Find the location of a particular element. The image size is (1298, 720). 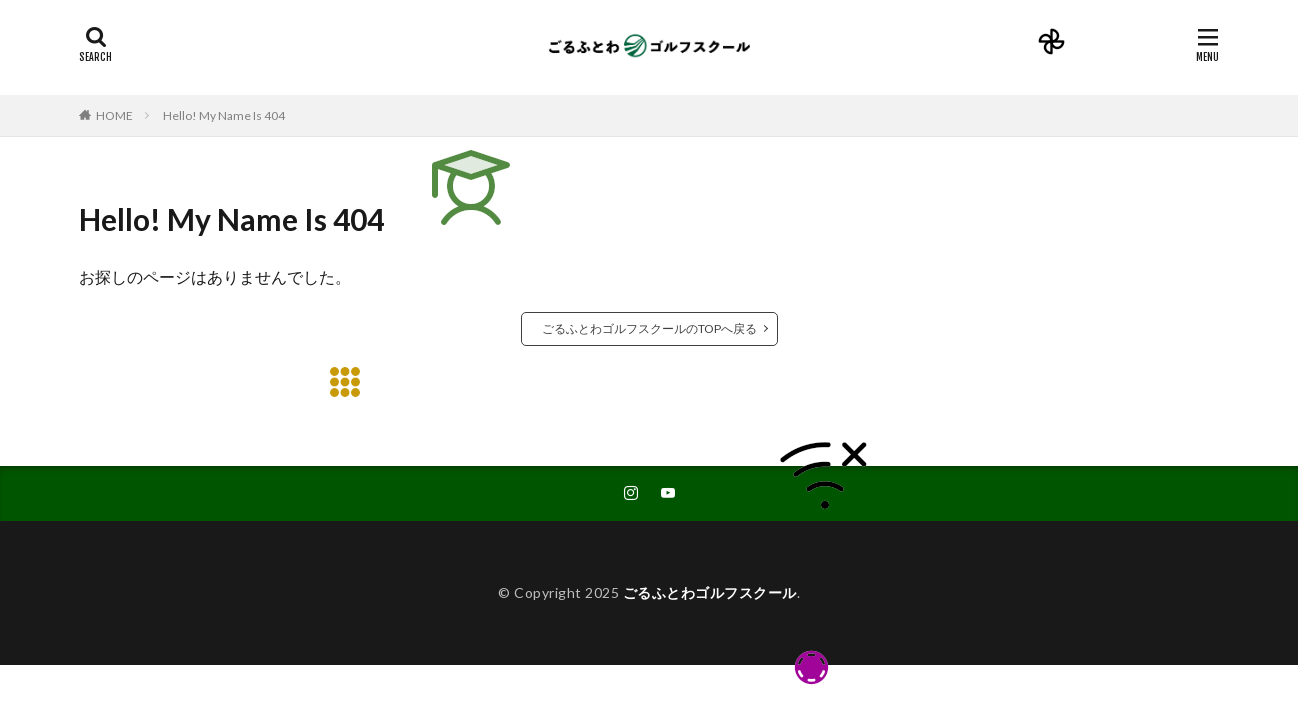

indicates loading or processing in progress is located at coordinates (811, 667).